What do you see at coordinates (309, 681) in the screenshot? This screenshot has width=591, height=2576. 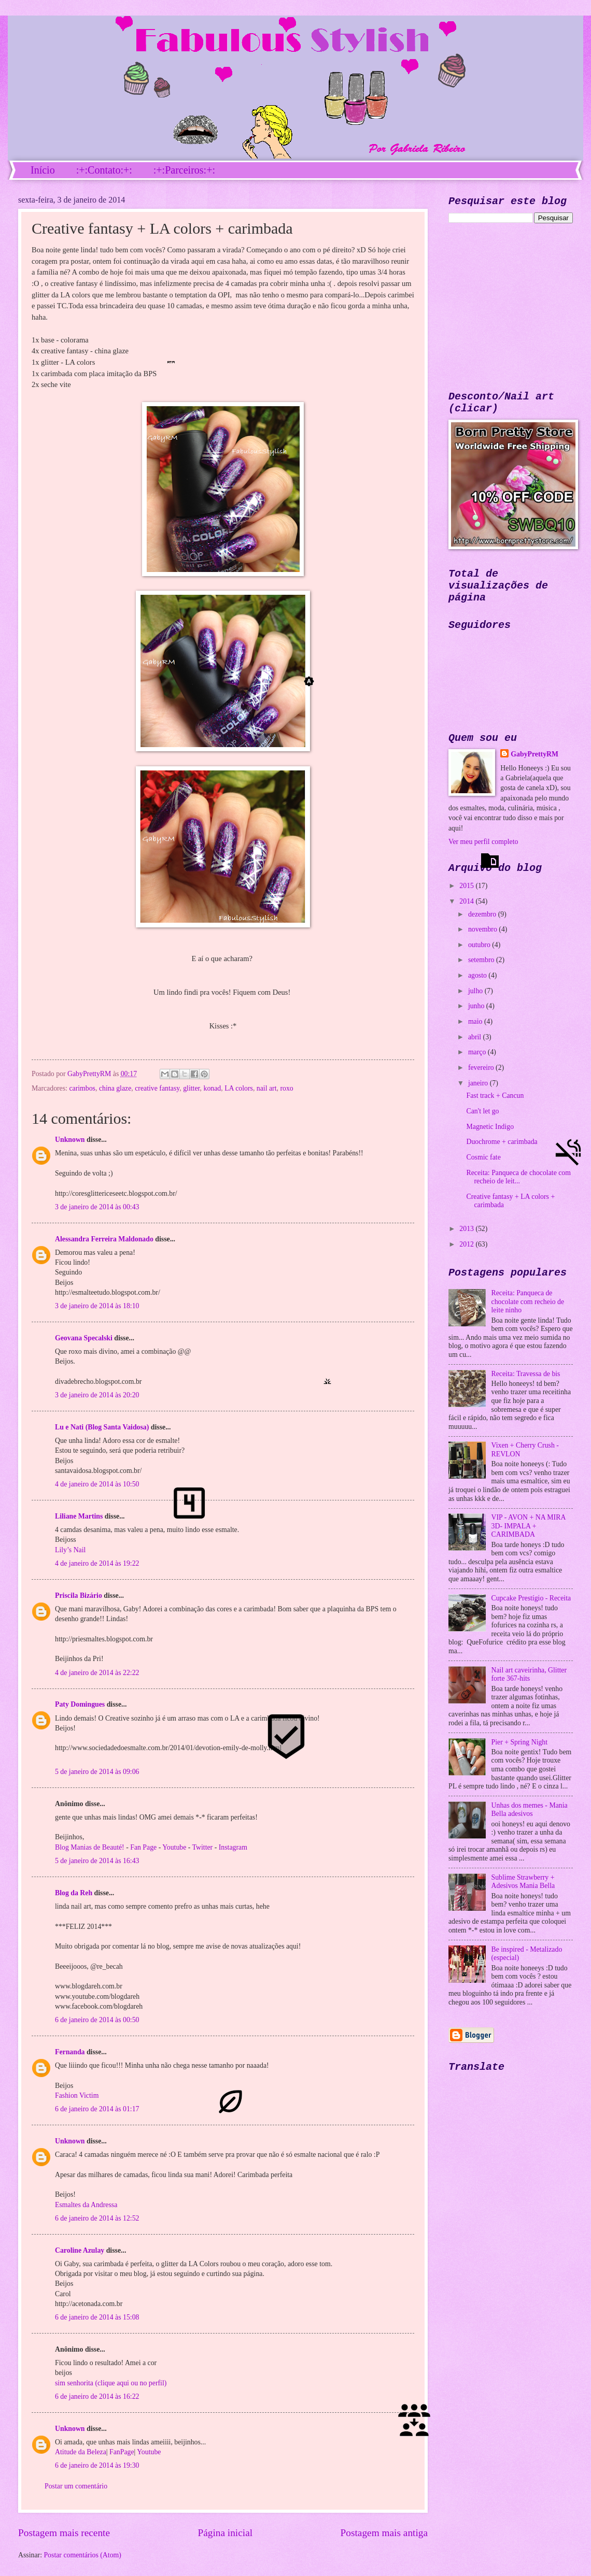 I see `enable automatic brightness adjustment` at bounding box center [309, 681].